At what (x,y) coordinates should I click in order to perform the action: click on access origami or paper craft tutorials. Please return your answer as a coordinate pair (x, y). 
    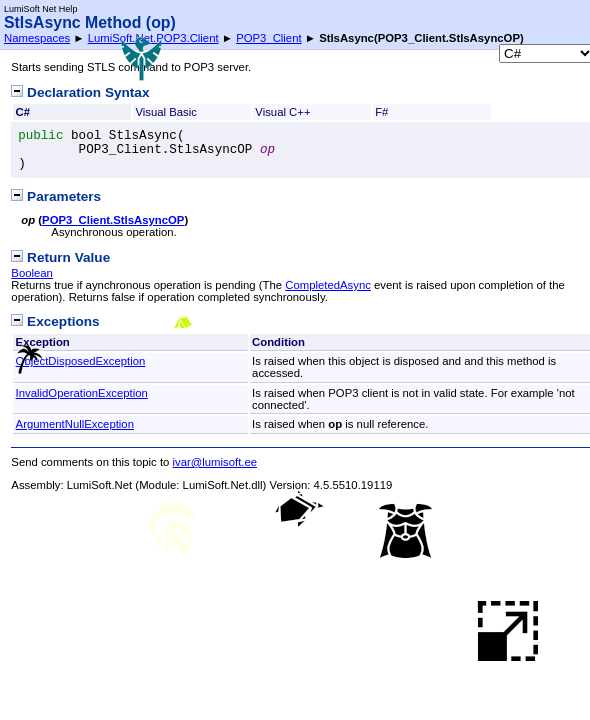
    Looking at the image, I should click on (299, 509).